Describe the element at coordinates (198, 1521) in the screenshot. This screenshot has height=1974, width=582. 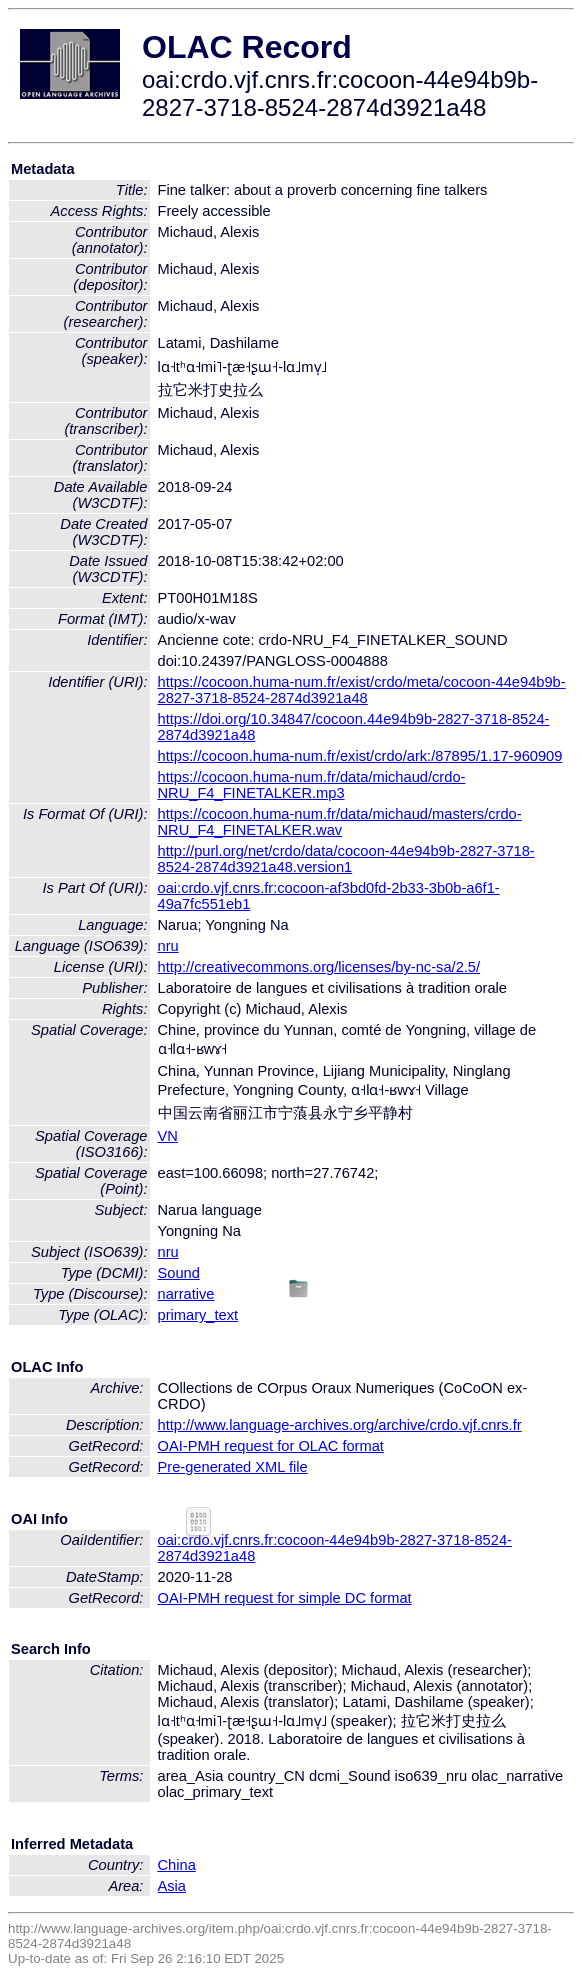
I see `executable or downloadable windows file` at that location.